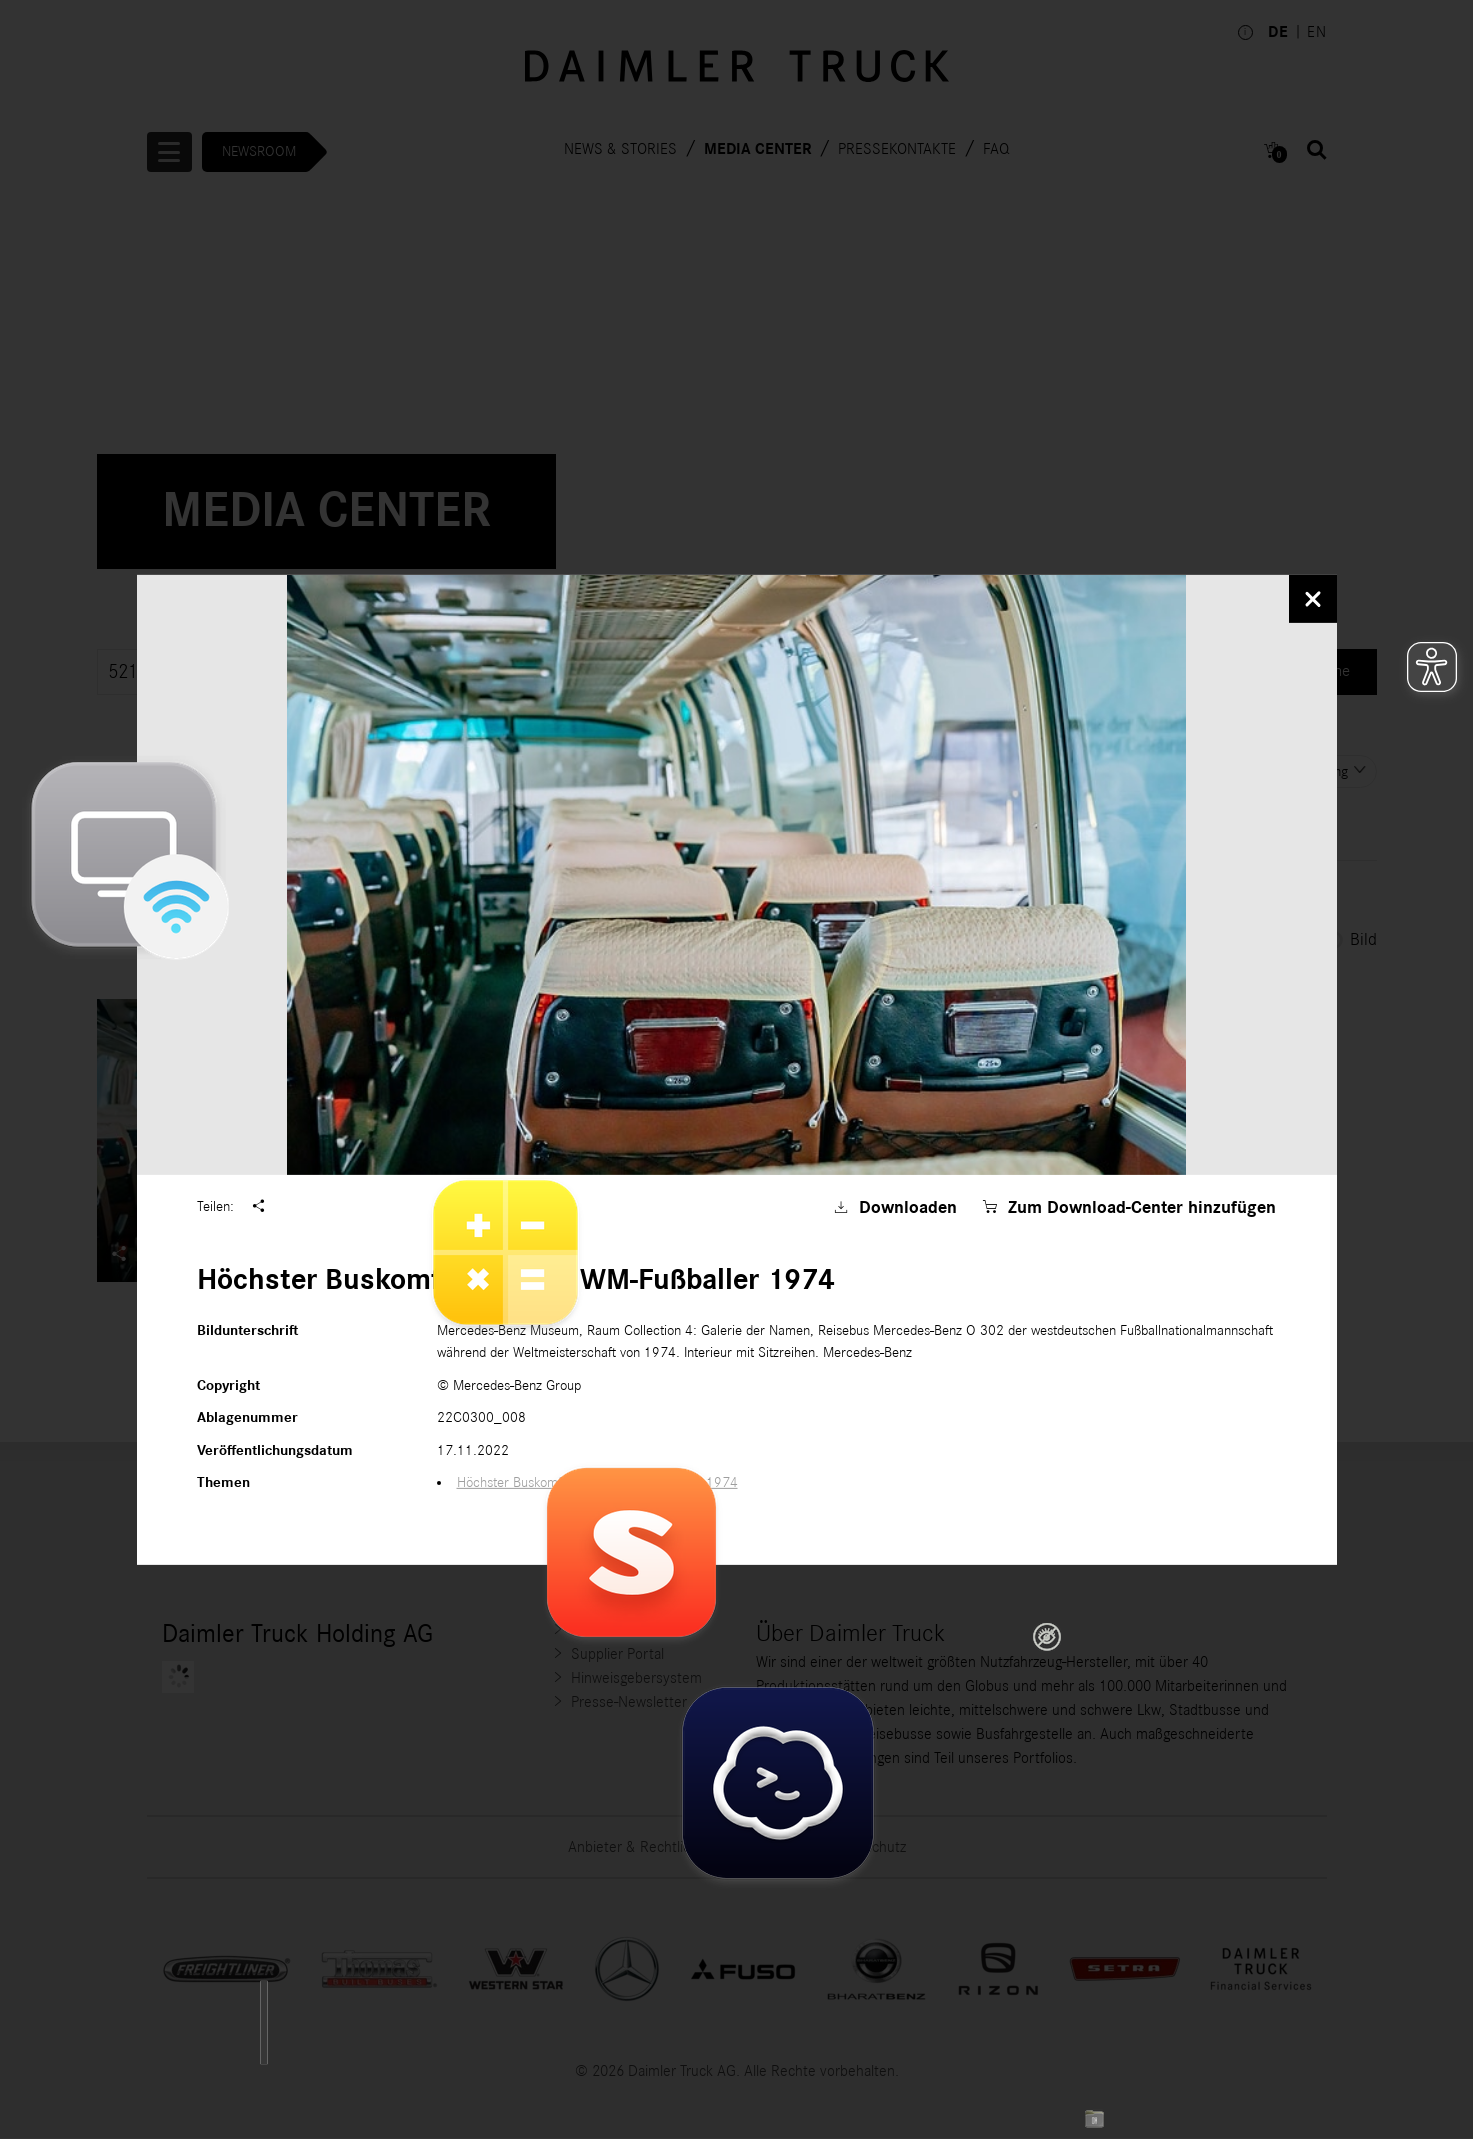 The image size is (1473, 2139). What do you see at coordinates (505, 1252) in the screenshot?
I see `open pcb calculator app` at bounding box center [505, 1252].